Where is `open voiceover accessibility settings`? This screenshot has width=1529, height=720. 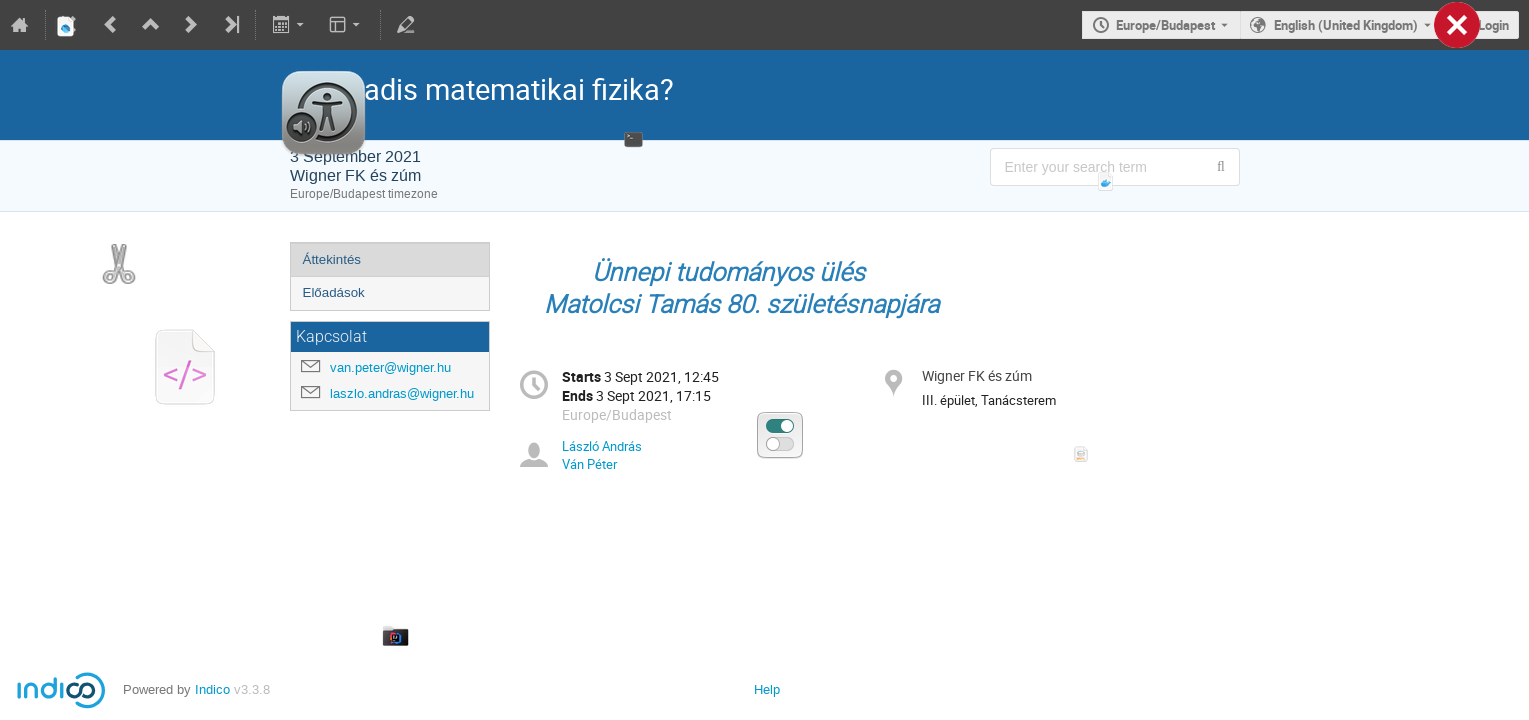 open voiceover accessibility settings is located at coordinates (323, 112).